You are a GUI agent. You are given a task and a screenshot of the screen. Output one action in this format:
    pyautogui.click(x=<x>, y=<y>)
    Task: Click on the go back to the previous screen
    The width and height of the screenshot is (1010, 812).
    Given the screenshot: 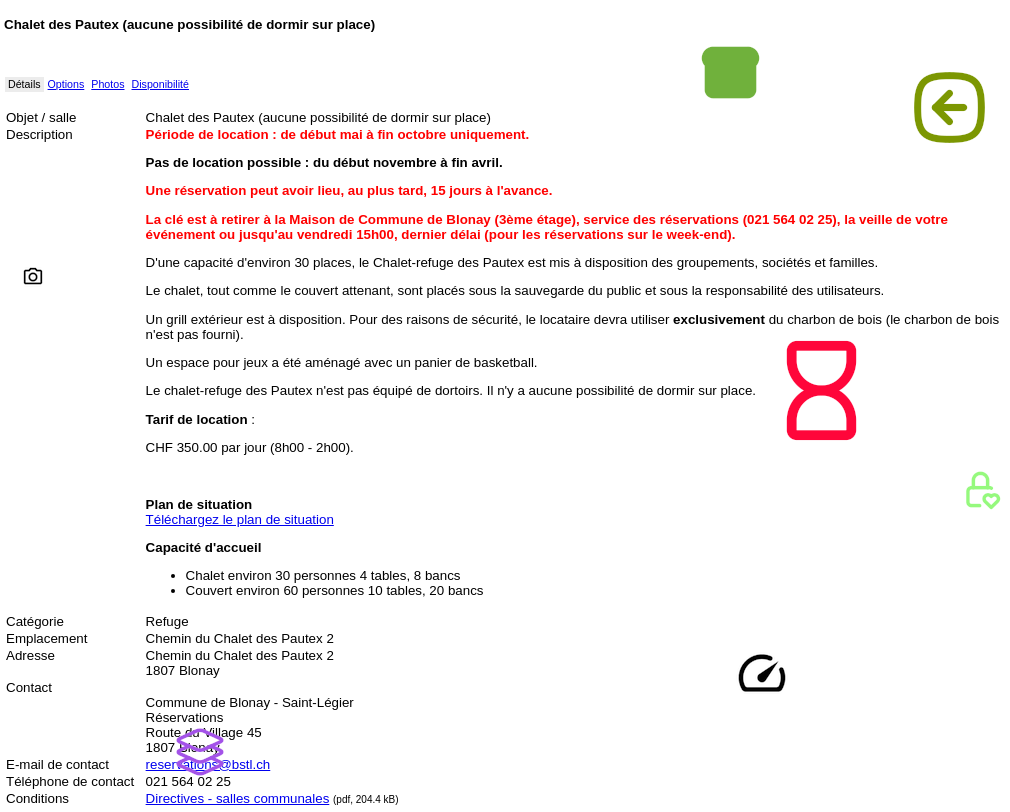 What is the action you would take?
    pyautogui.click(x=949, y=107)
    